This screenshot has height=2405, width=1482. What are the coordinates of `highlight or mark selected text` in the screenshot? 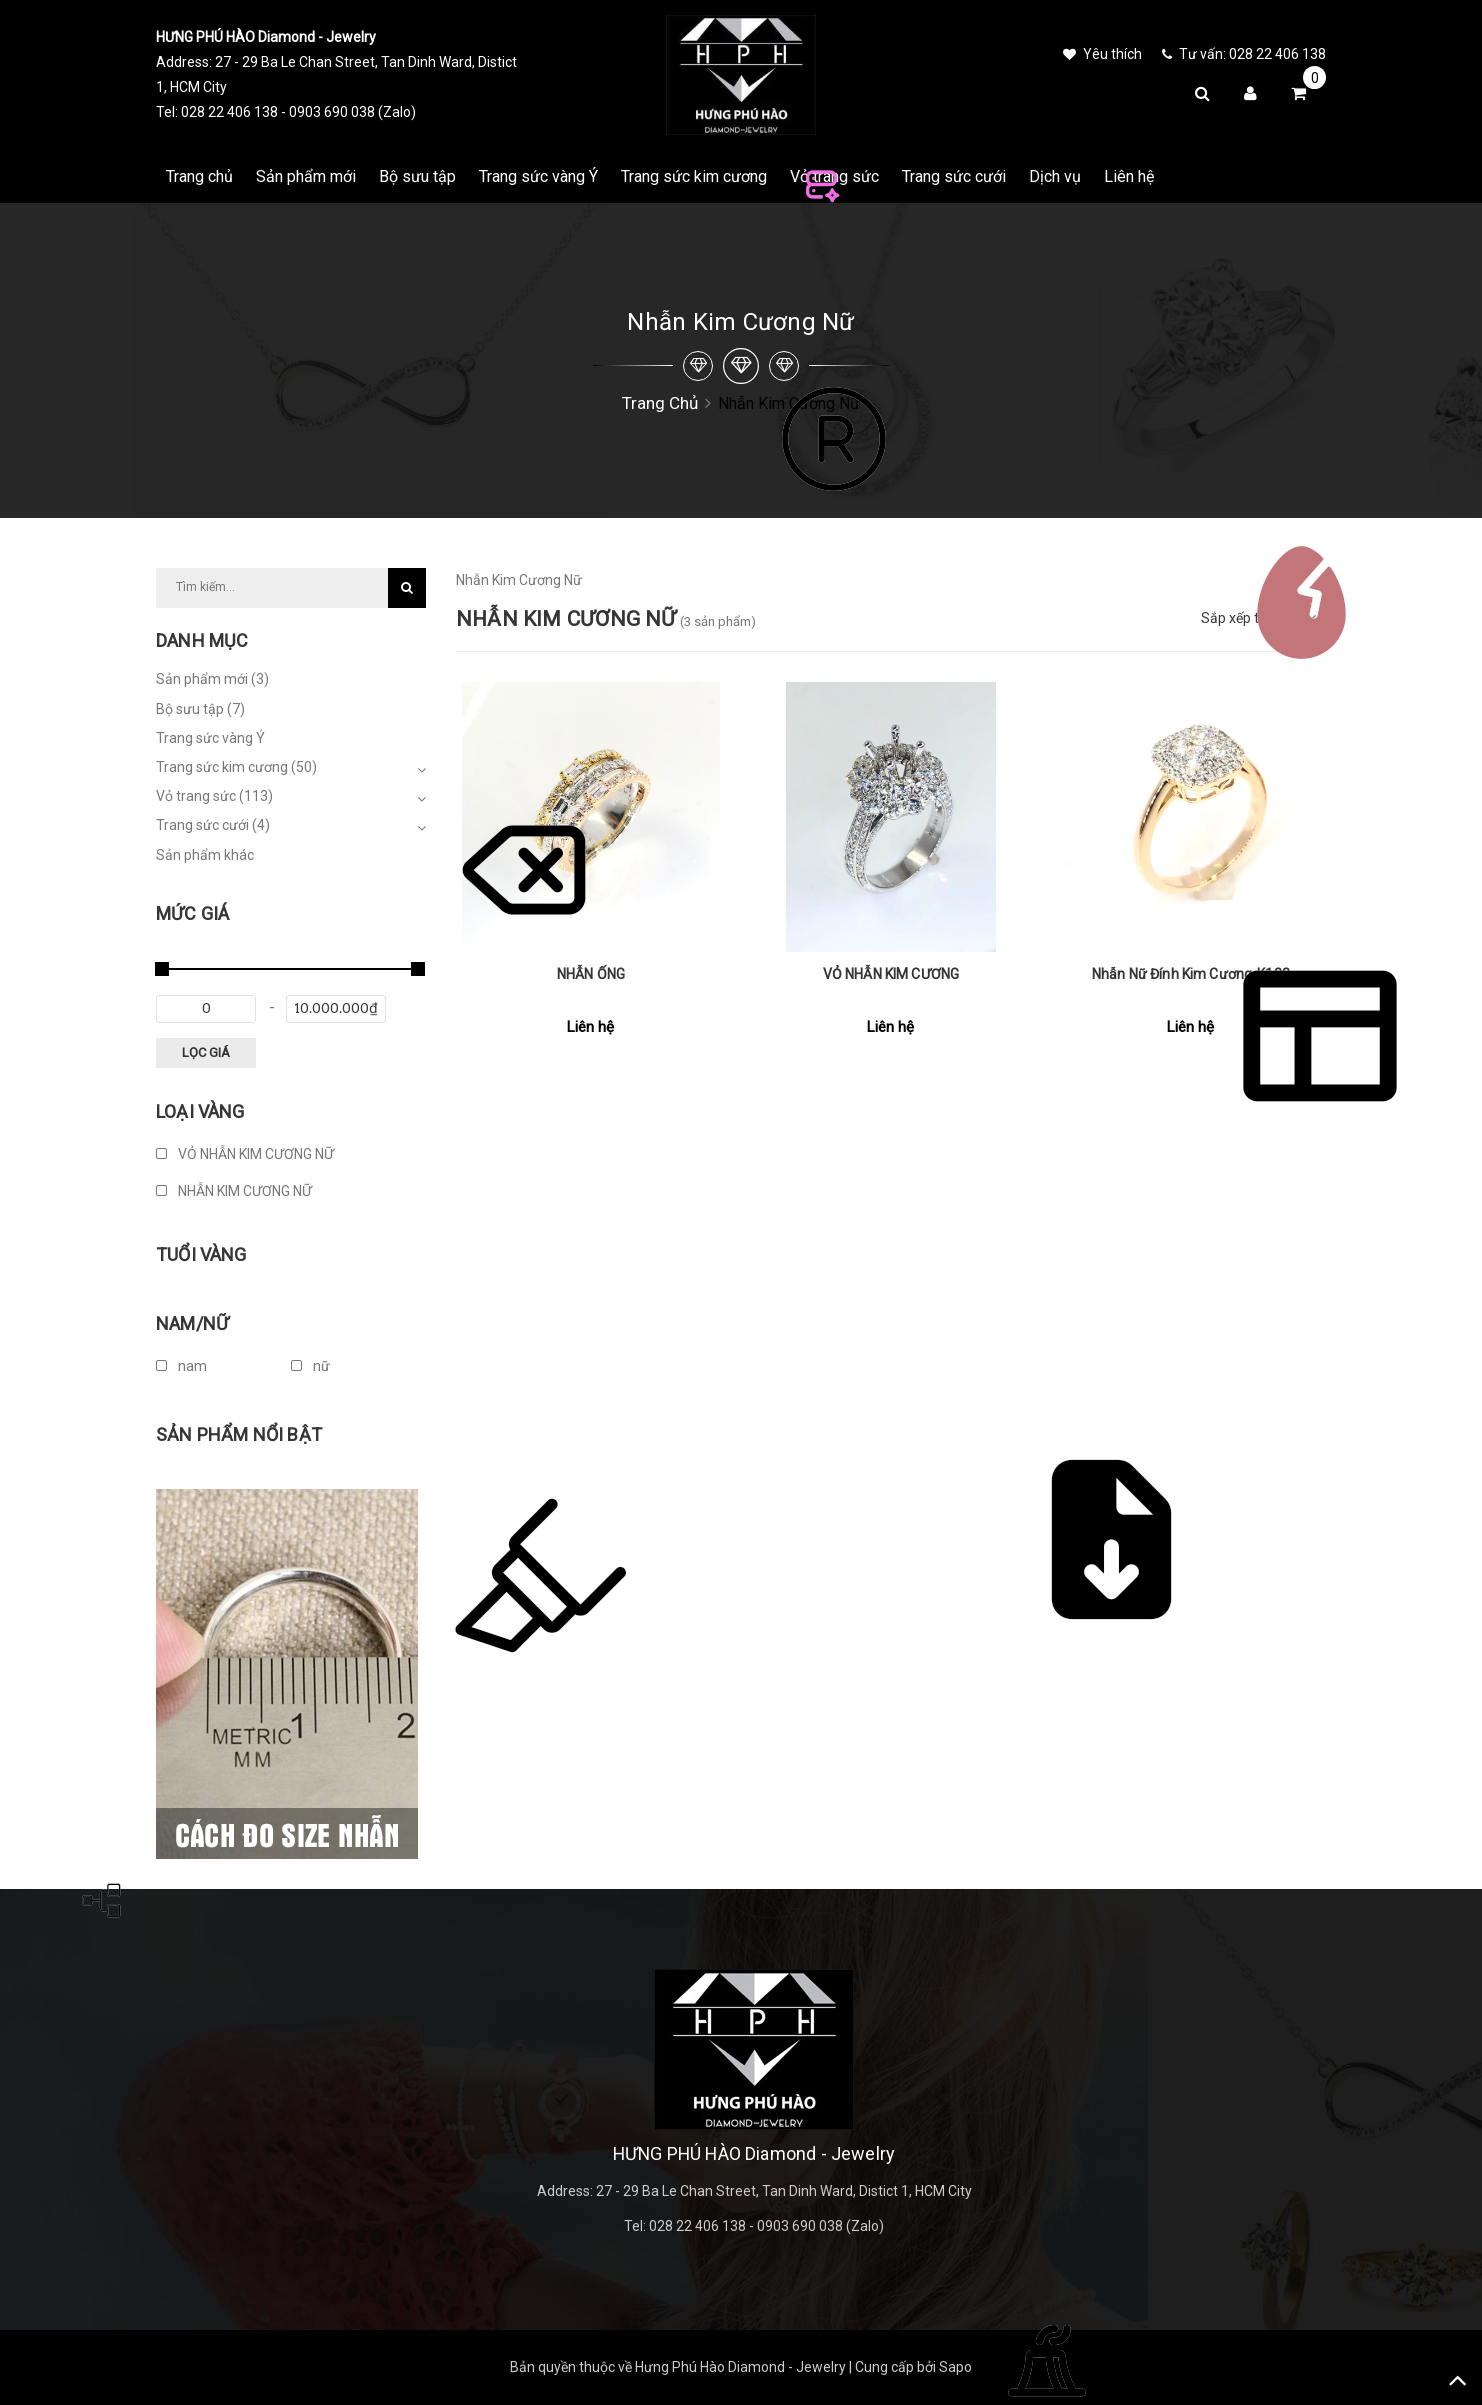 It's located at (535, 1584).